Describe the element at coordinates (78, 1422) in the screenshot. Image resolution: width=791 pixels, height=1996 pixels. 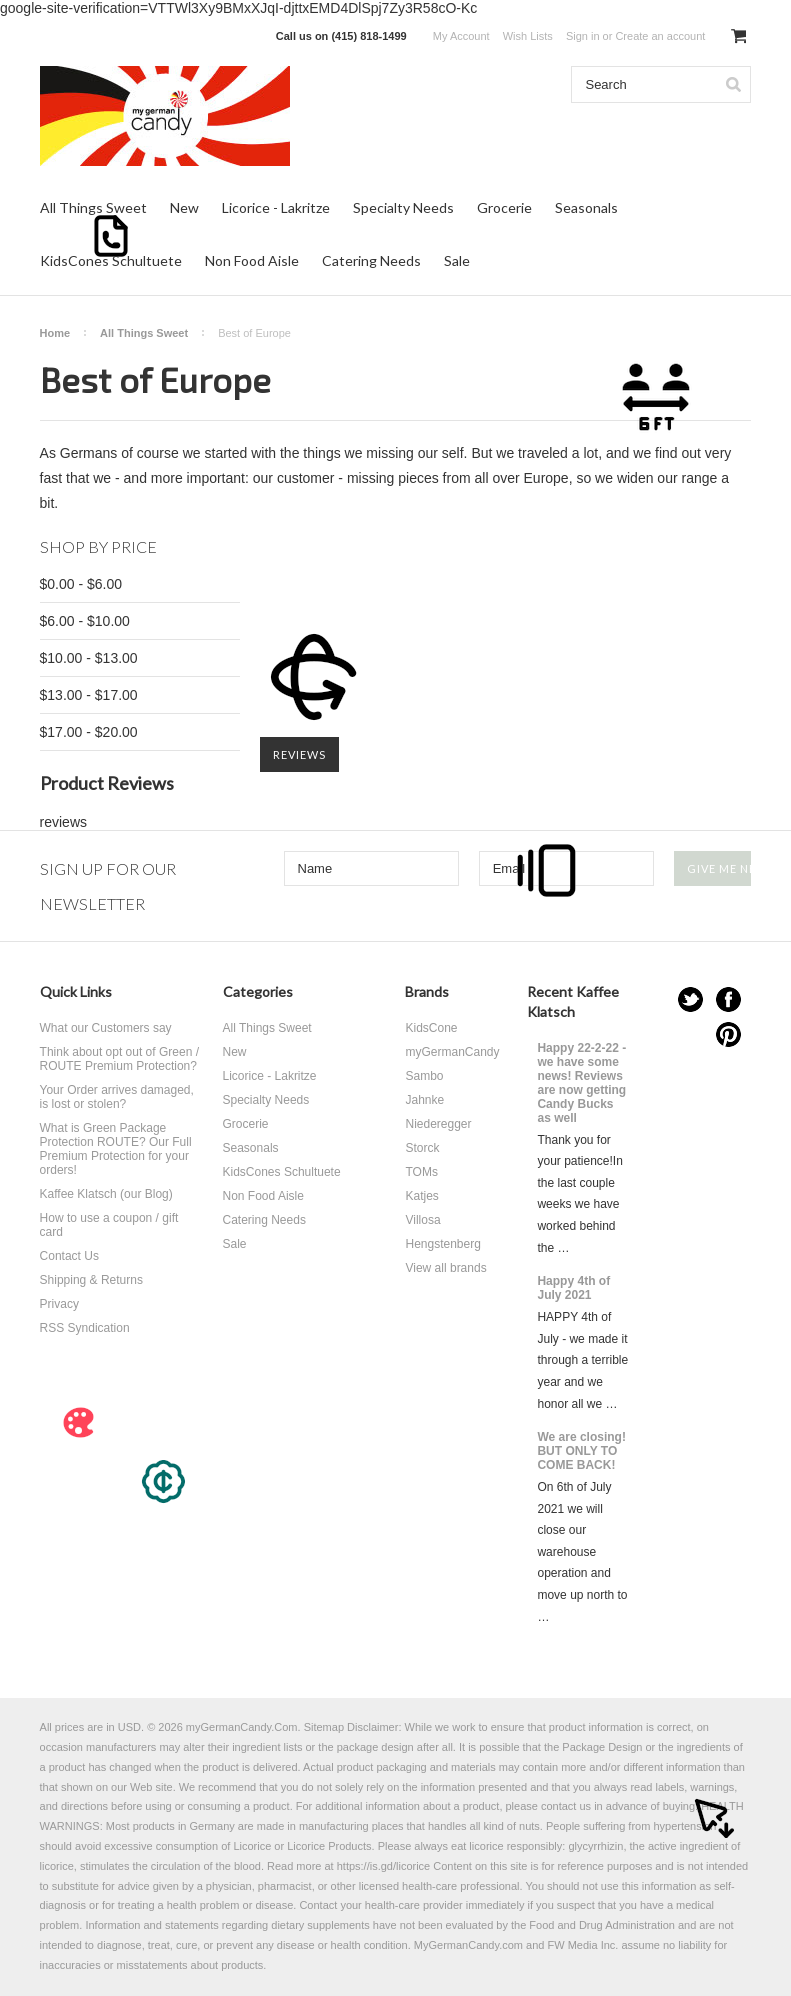
I see `open color picker or theme settings` at that location.